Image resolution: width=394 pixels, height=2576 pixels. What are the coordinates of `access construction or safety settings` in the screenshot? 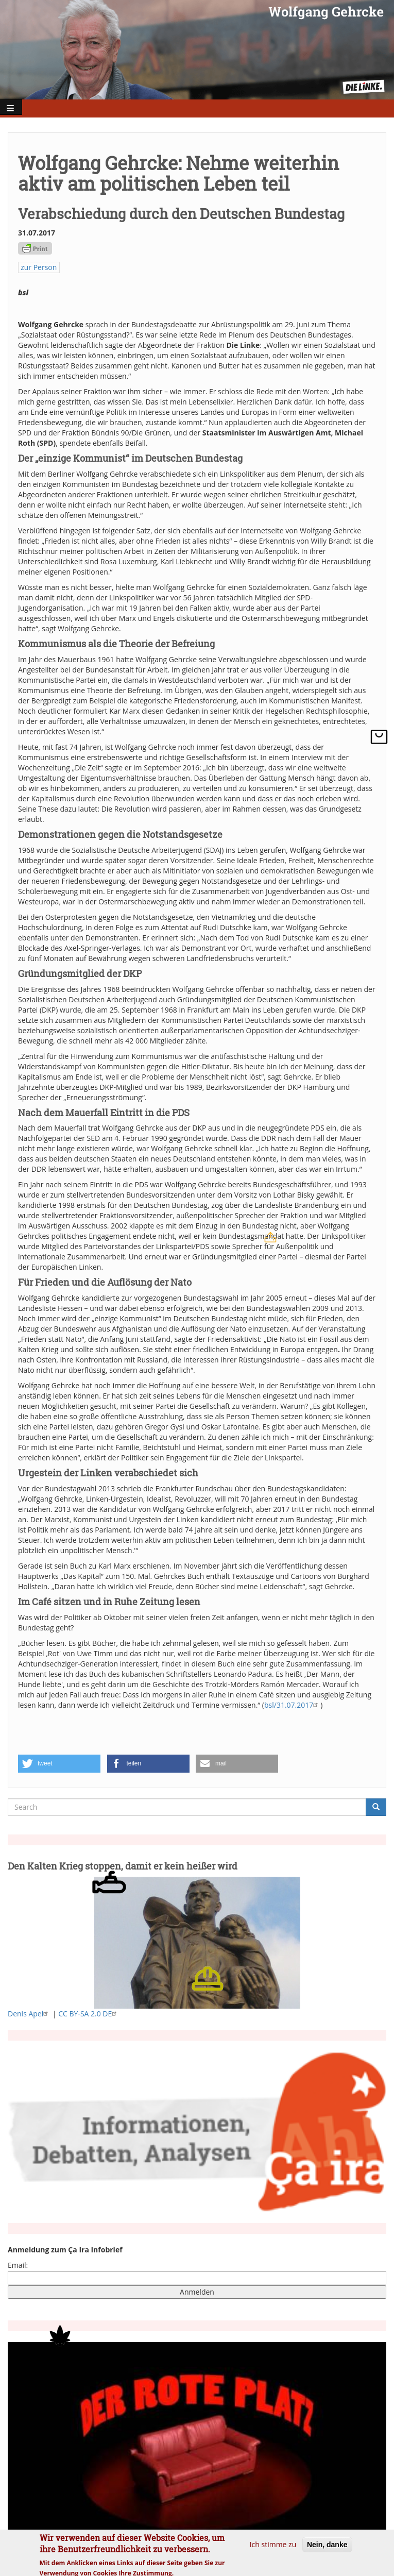 It's located at (208, 1979).